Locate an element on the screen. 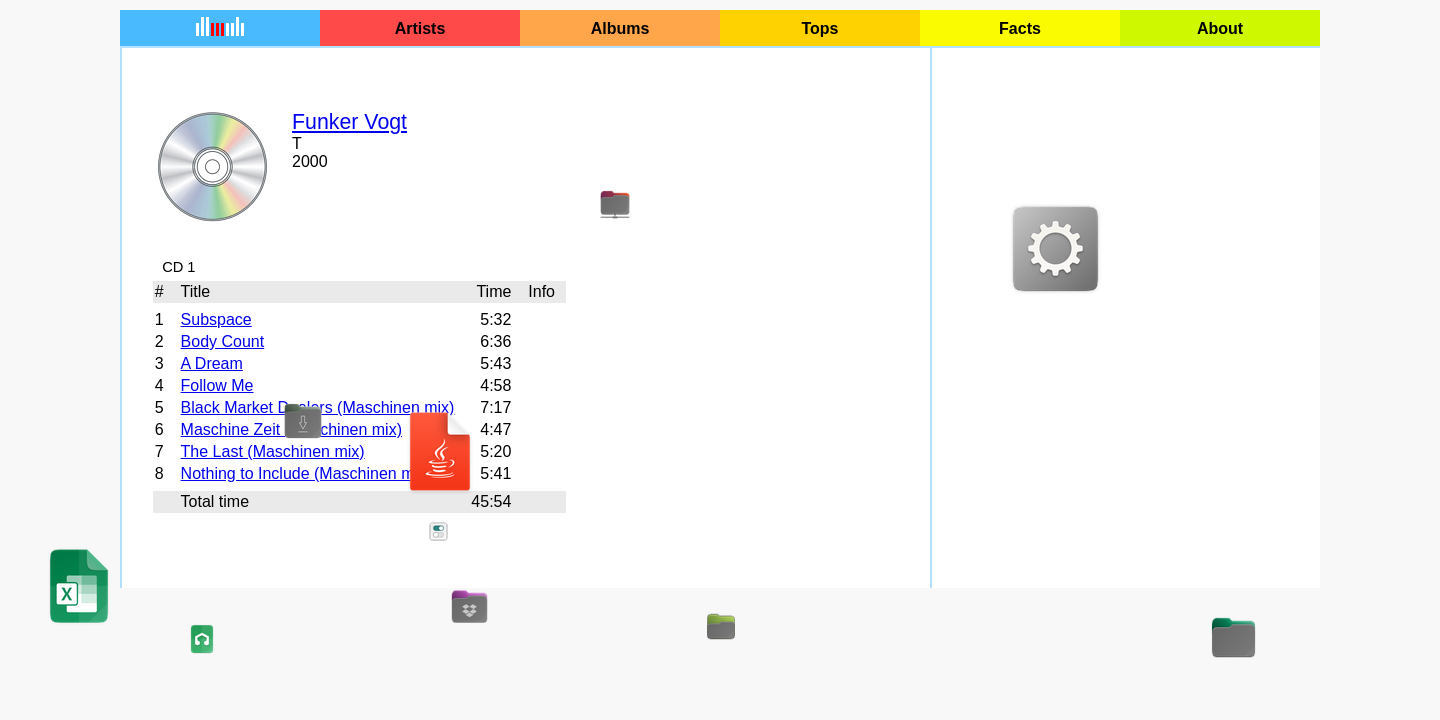 The image size is (1440, 720). open gnome tweaks settings is located at coordinates (438, 531).